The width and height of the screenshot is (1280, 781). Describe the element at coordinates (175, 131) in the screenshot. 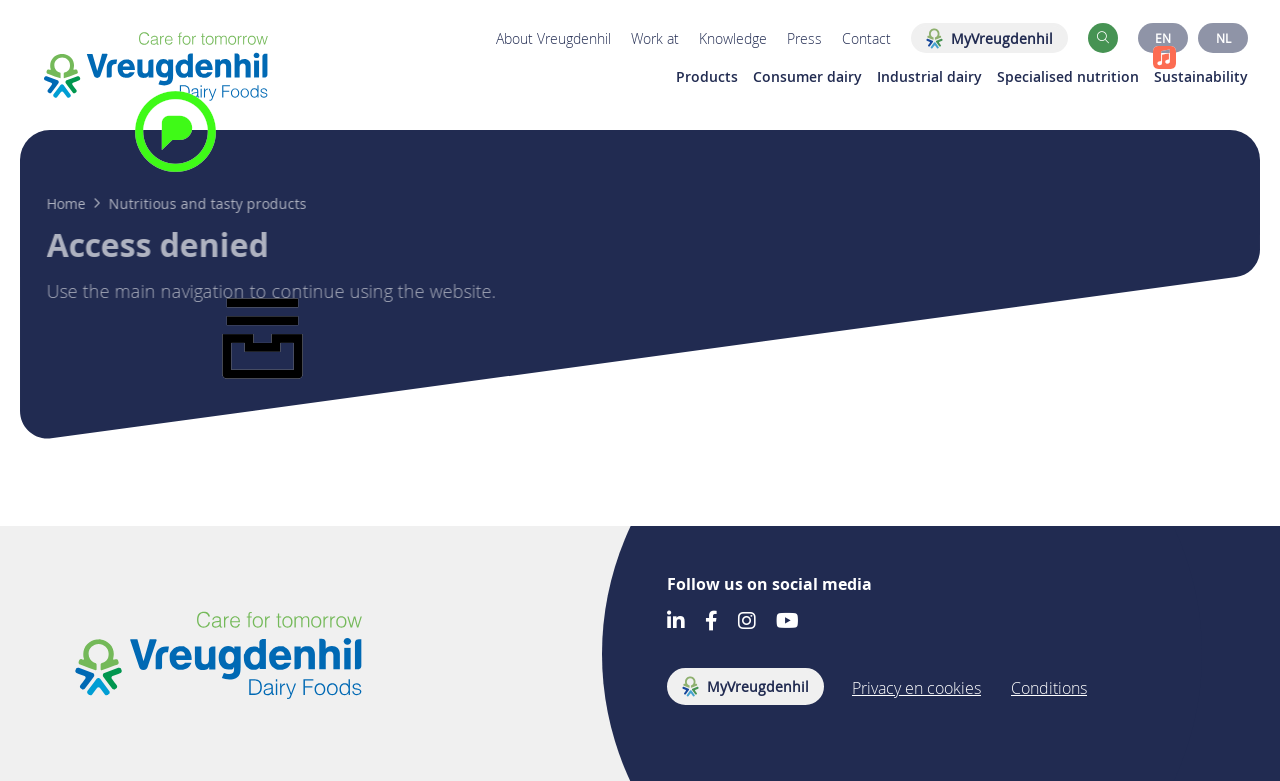

I see `open the pixelfed app` at that location.